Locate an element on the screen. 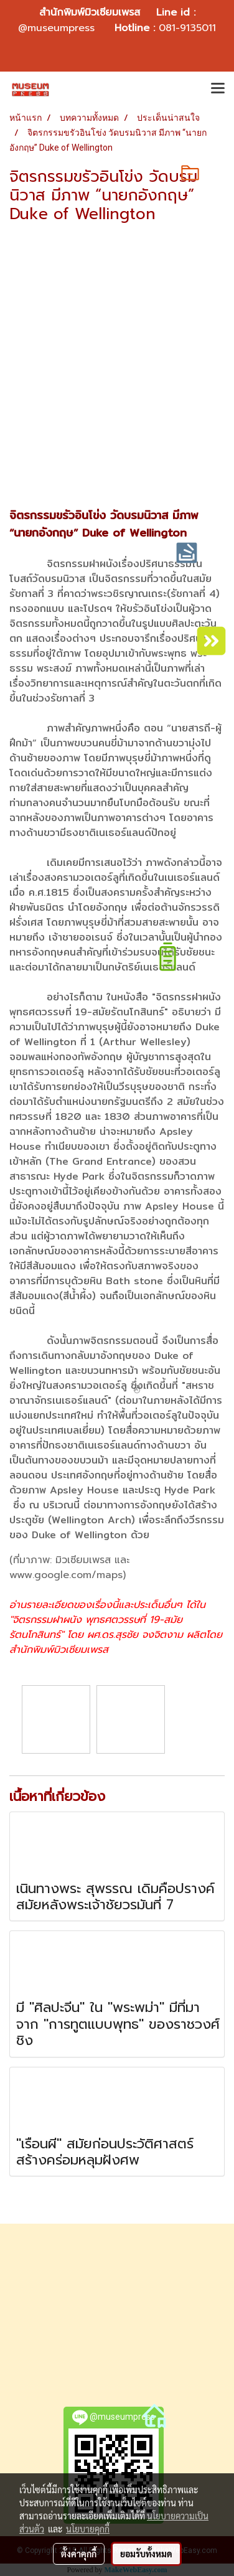 Image resolution: width=234 pixels, height=2576 pixels. save or bookmark a home listing is located at coordinates (154, 2415).